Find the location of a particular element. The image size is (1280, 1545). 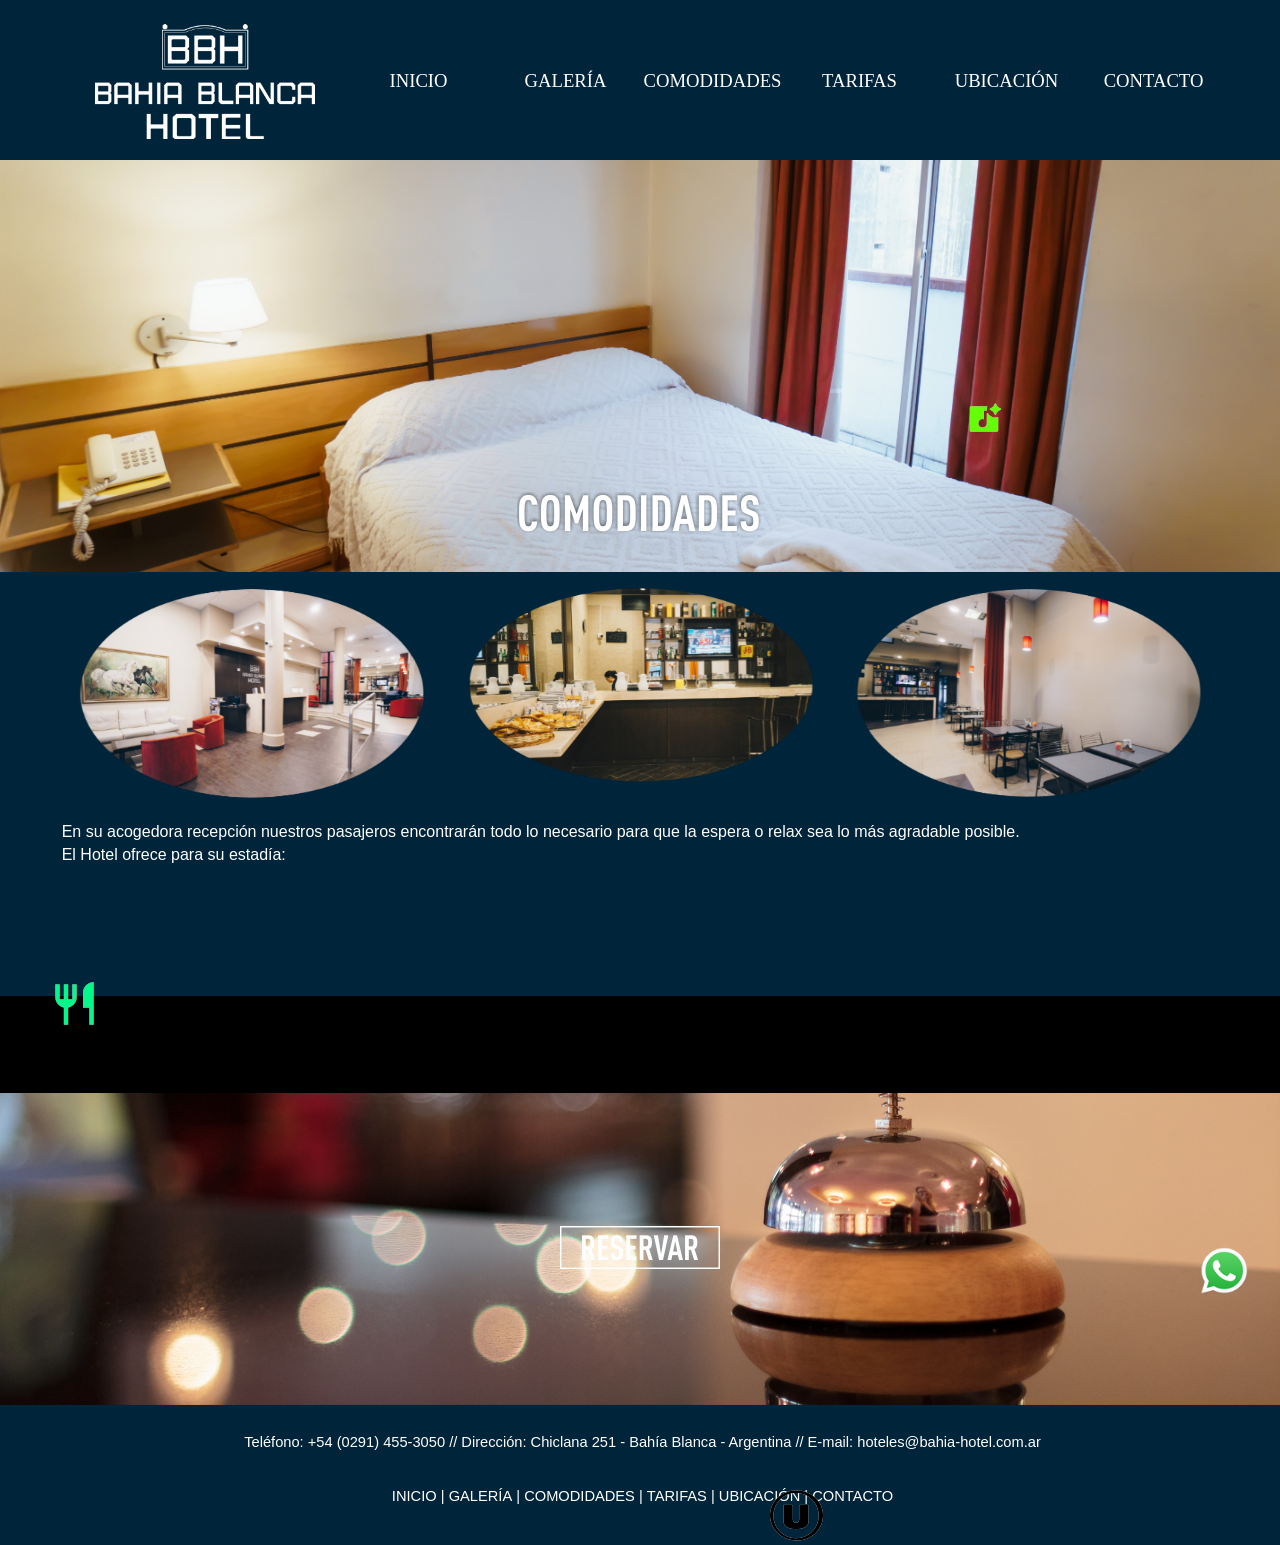

ai-powered music or audio generation is located at coordinates (984, 419).